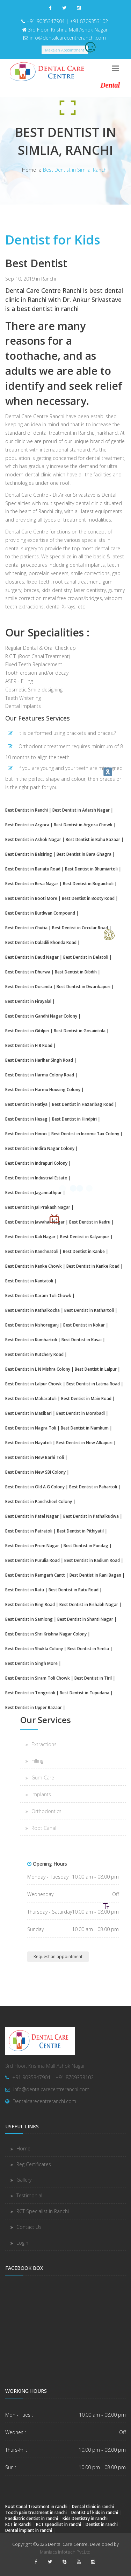 The image size is (131, 2576). I want to click on indicate a sad or negative reaction, so click(90, 47).